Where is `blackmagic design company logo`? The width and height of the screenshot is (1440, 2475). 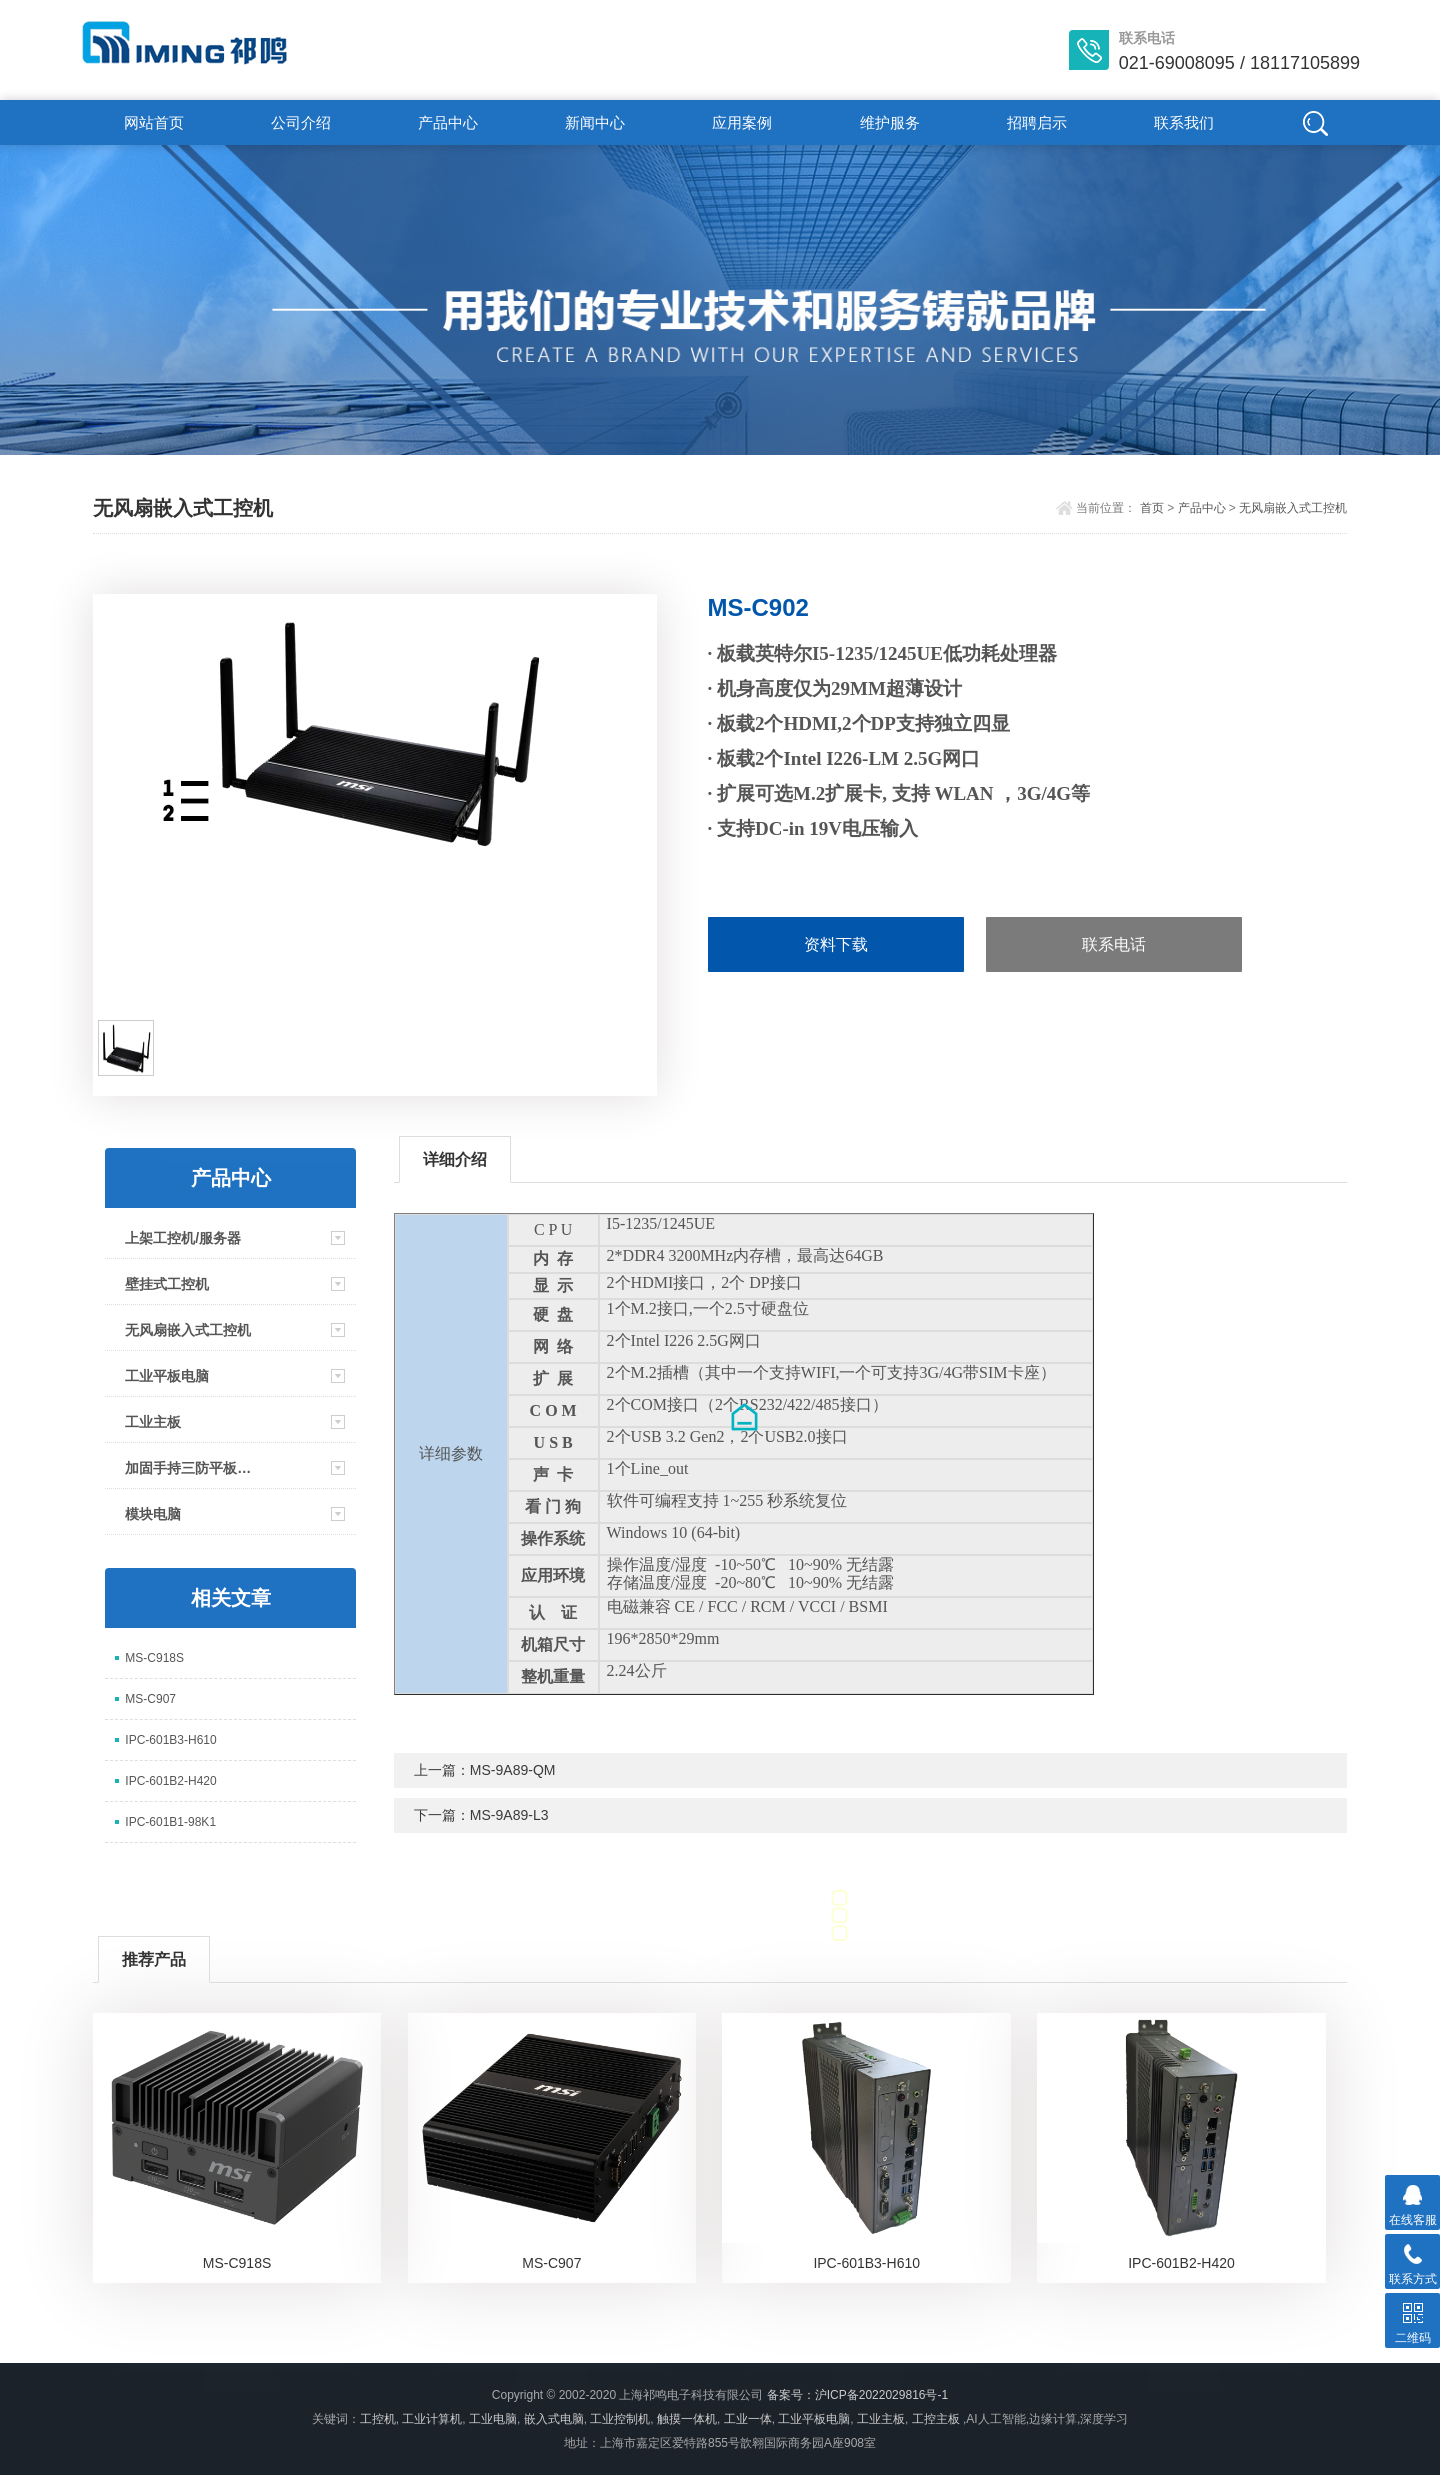 blackmagic design company logo is located at coordinates (839, 1915).